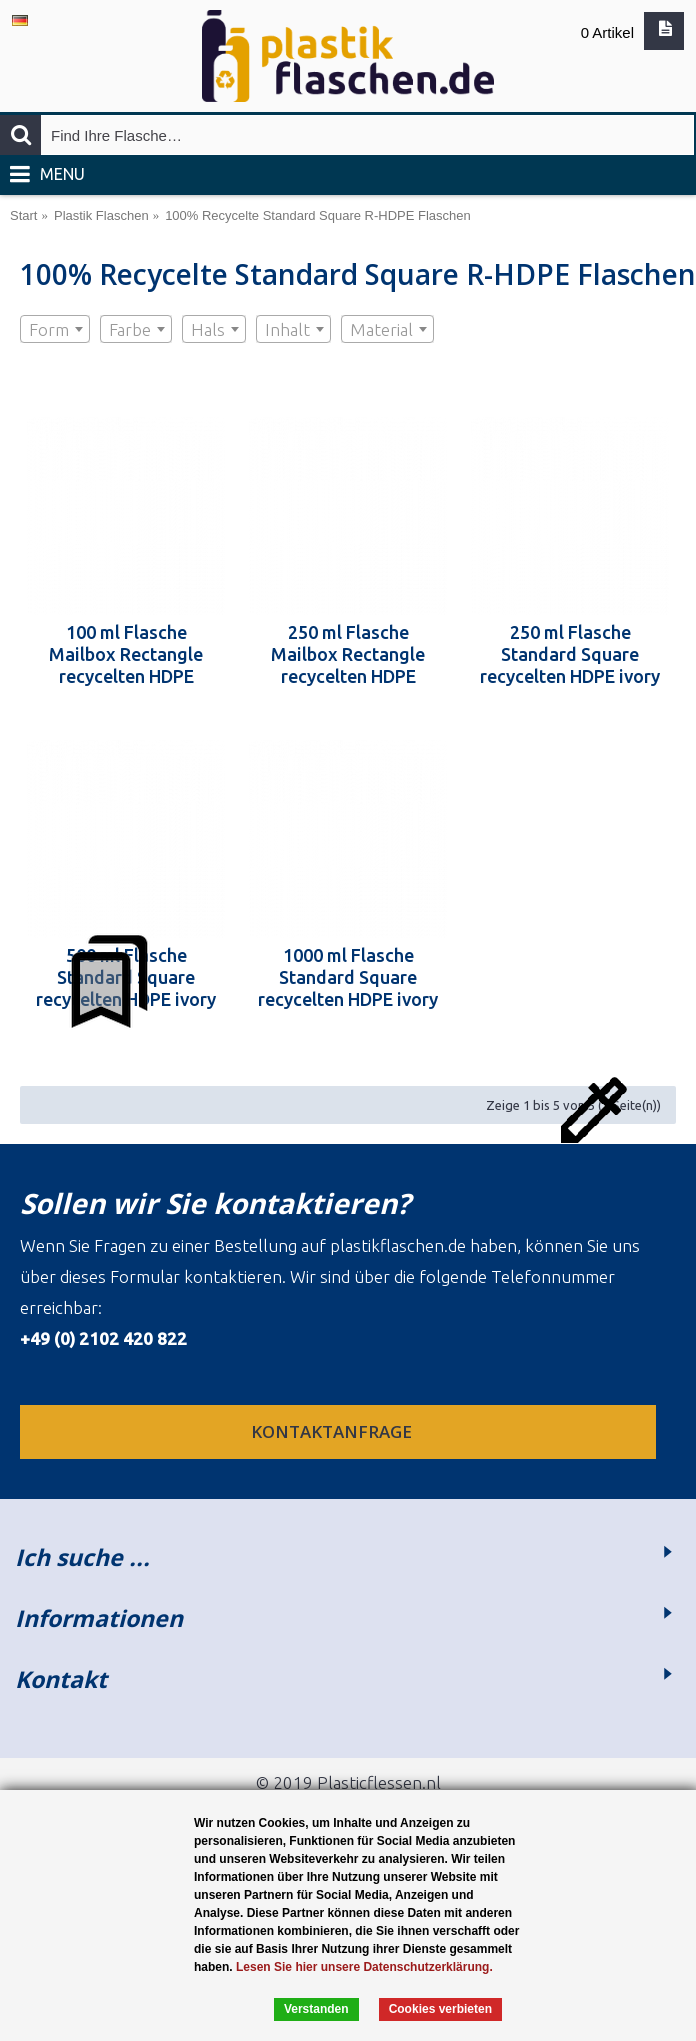 This screenshot has width=696, height=2041. I want to click on pick a color from the image, so click(594, 1110).